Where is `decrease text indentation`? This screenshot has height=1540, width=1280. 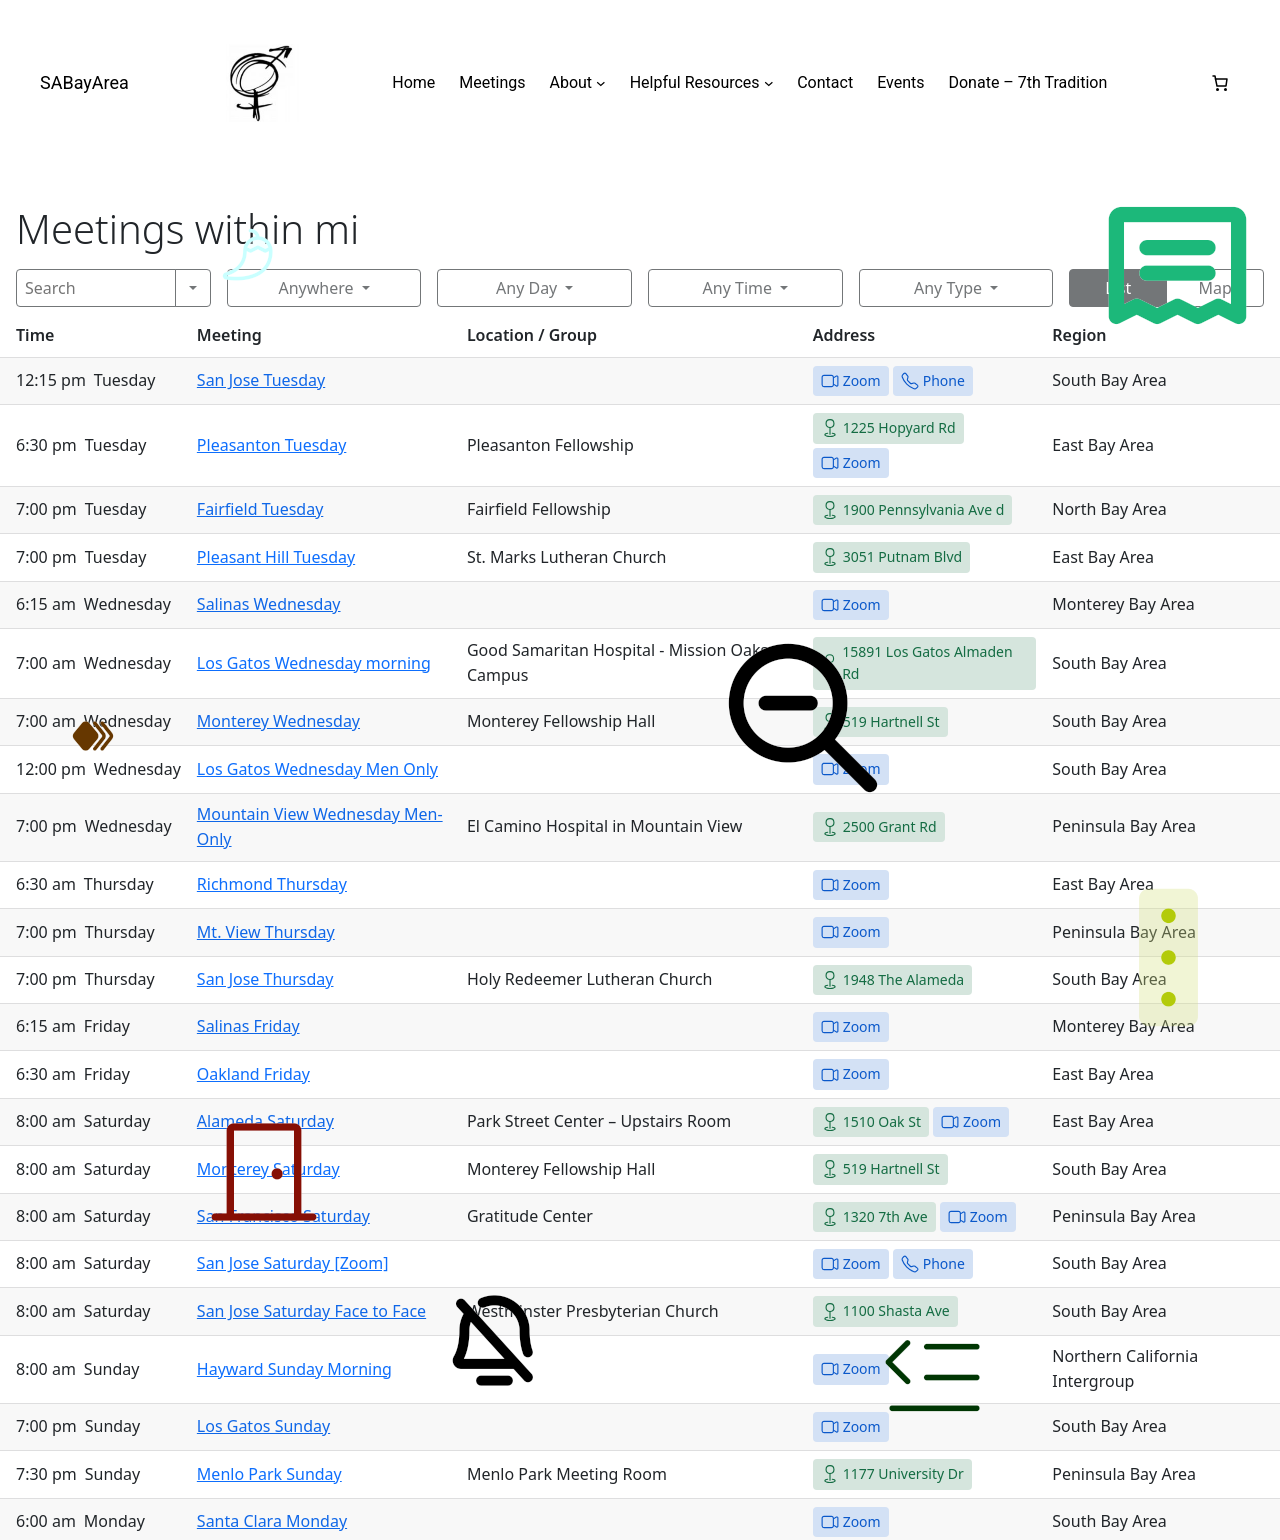
decrease text indentation is located at coordinates (934, 1377).